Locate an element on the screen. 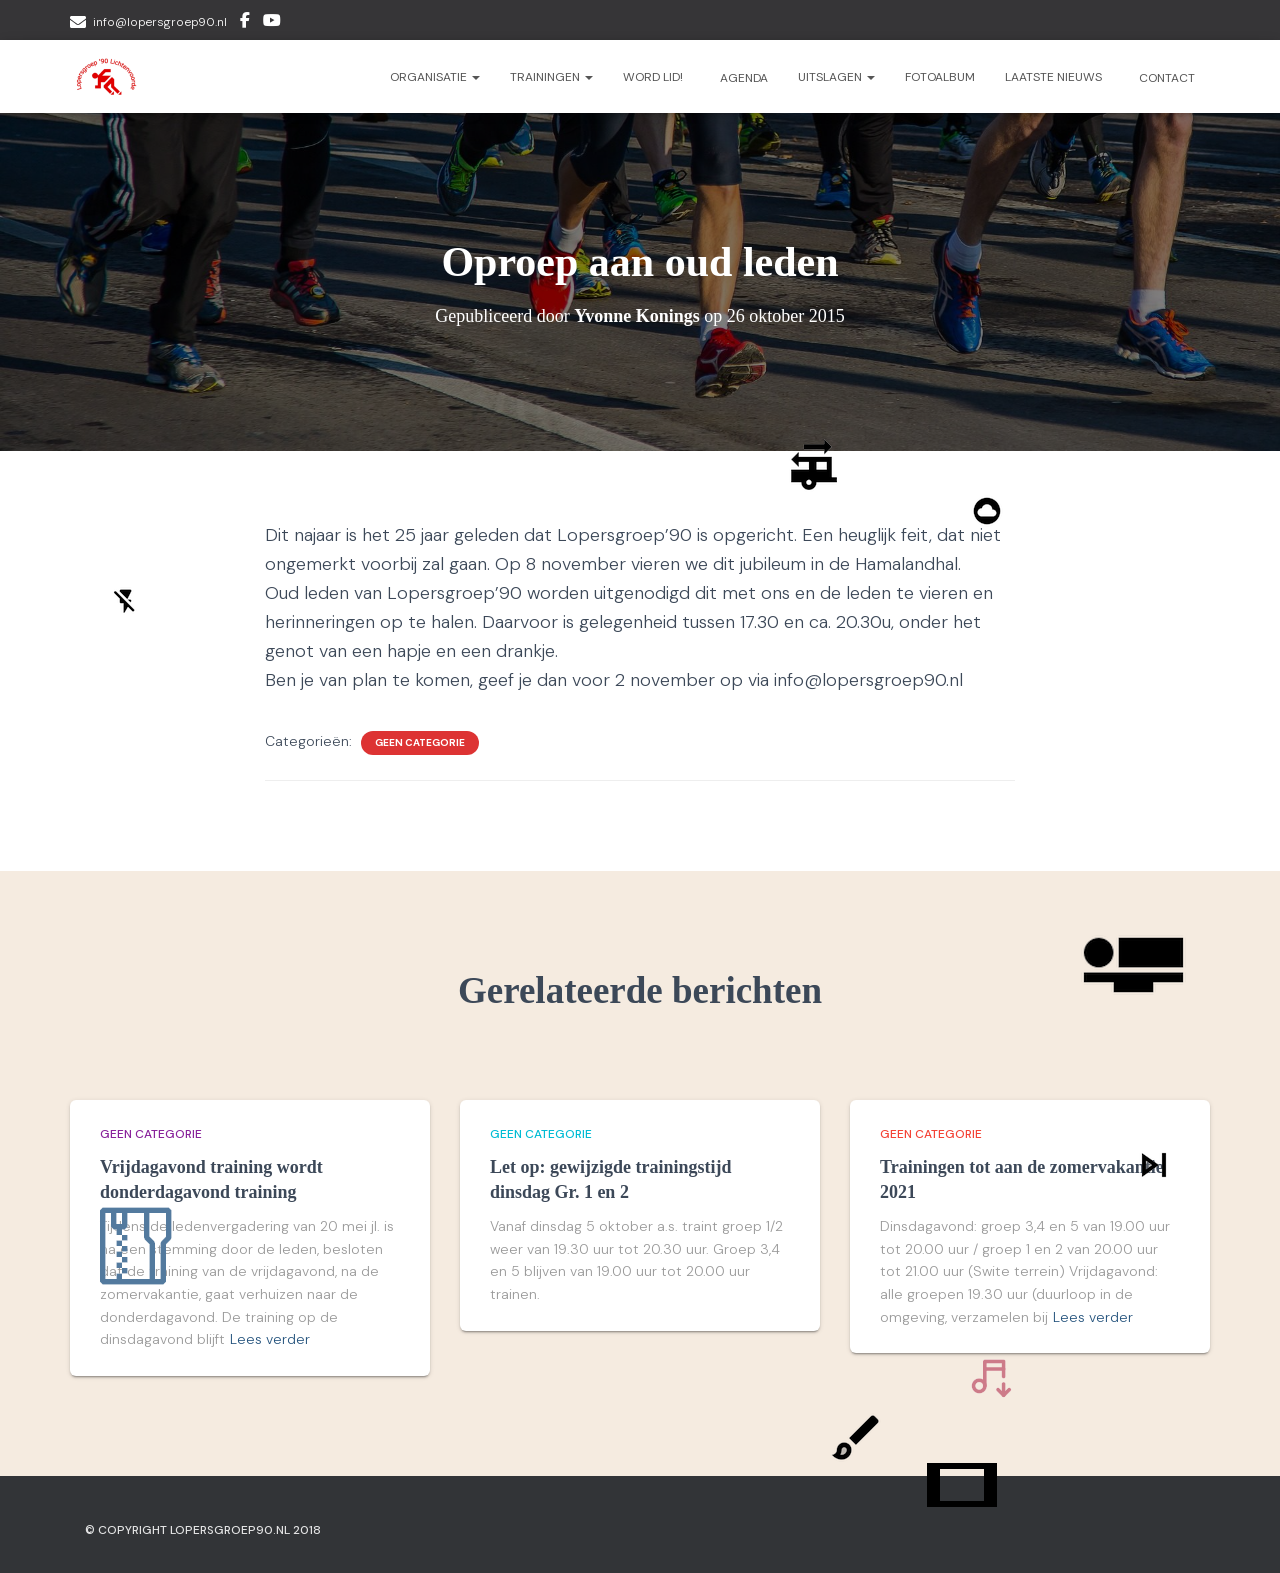  select flat bed seat option for flight is located at coordinates (1133, 962).